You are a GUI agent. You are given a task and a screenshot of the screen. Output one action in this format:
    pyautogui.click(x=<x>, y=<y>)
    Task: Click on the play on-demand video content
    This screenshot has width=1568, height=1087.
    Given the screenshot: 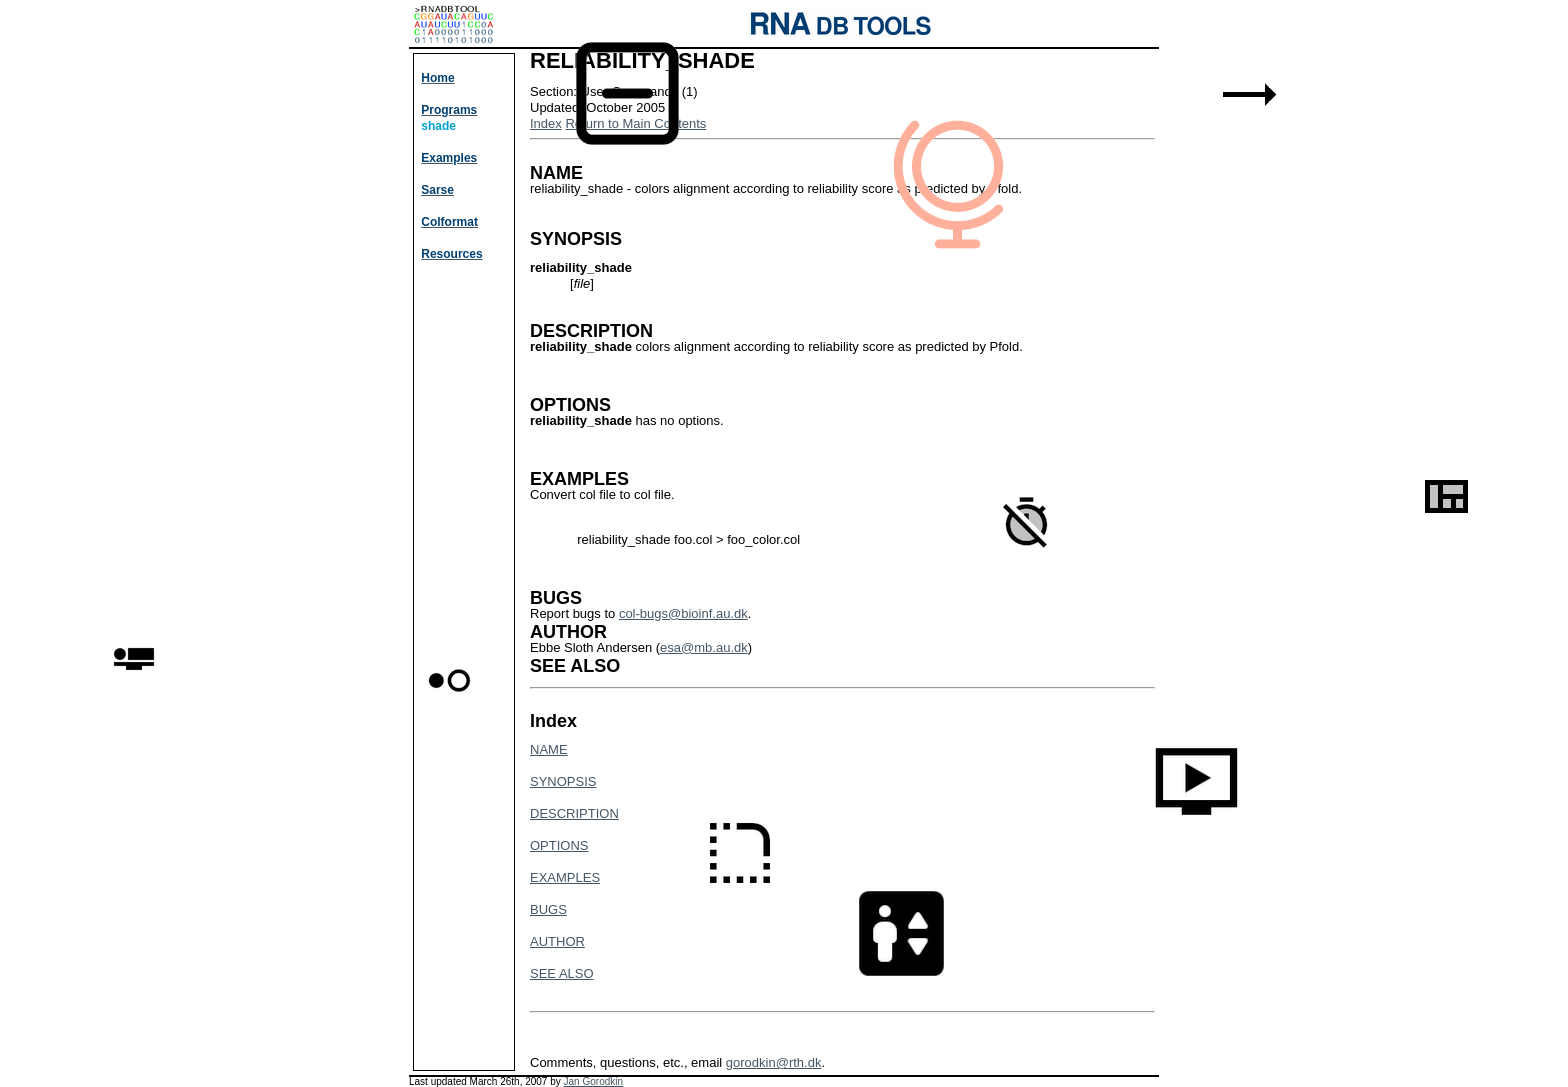 What is the action you would take?
    pyautogui.click(x=1196, y=781)
    